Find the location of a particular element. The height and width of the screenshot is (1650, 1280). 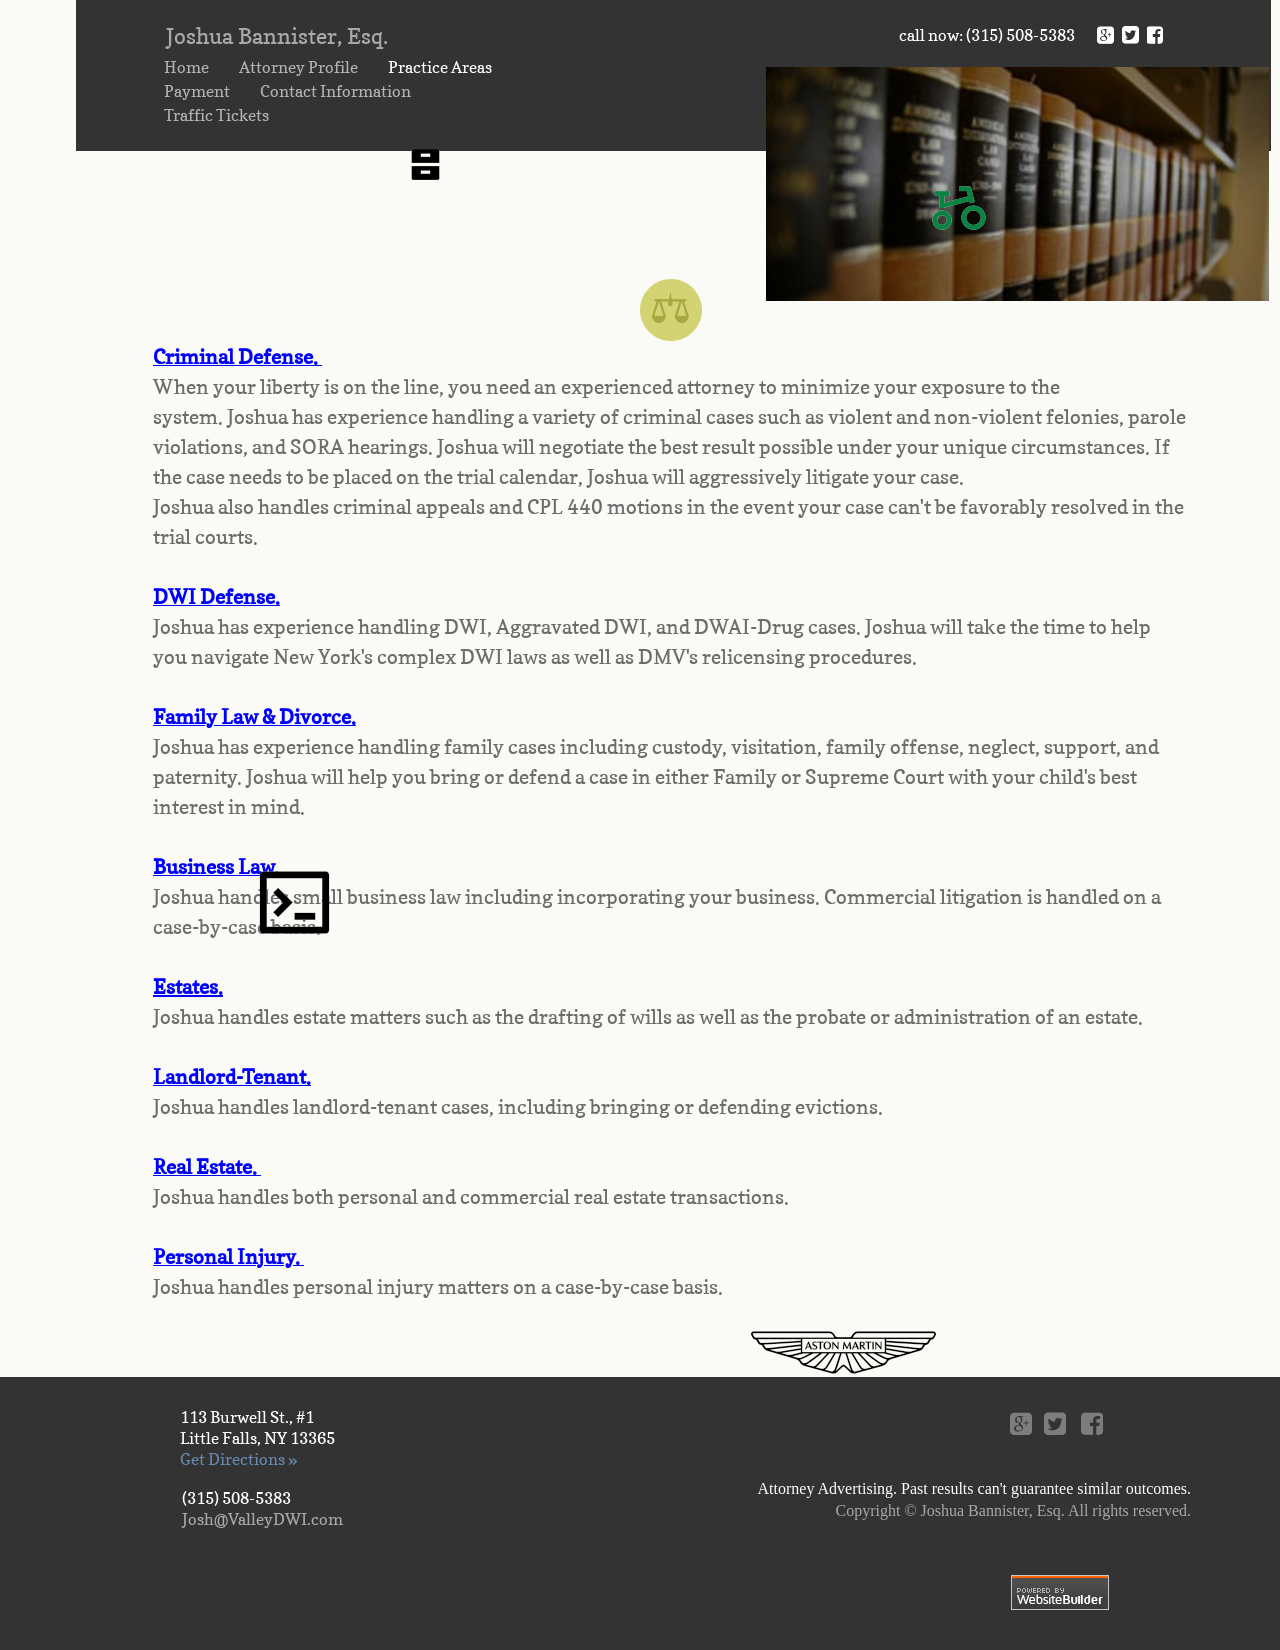

Aston Martin brand logo is located at coordinates (843, 1352).